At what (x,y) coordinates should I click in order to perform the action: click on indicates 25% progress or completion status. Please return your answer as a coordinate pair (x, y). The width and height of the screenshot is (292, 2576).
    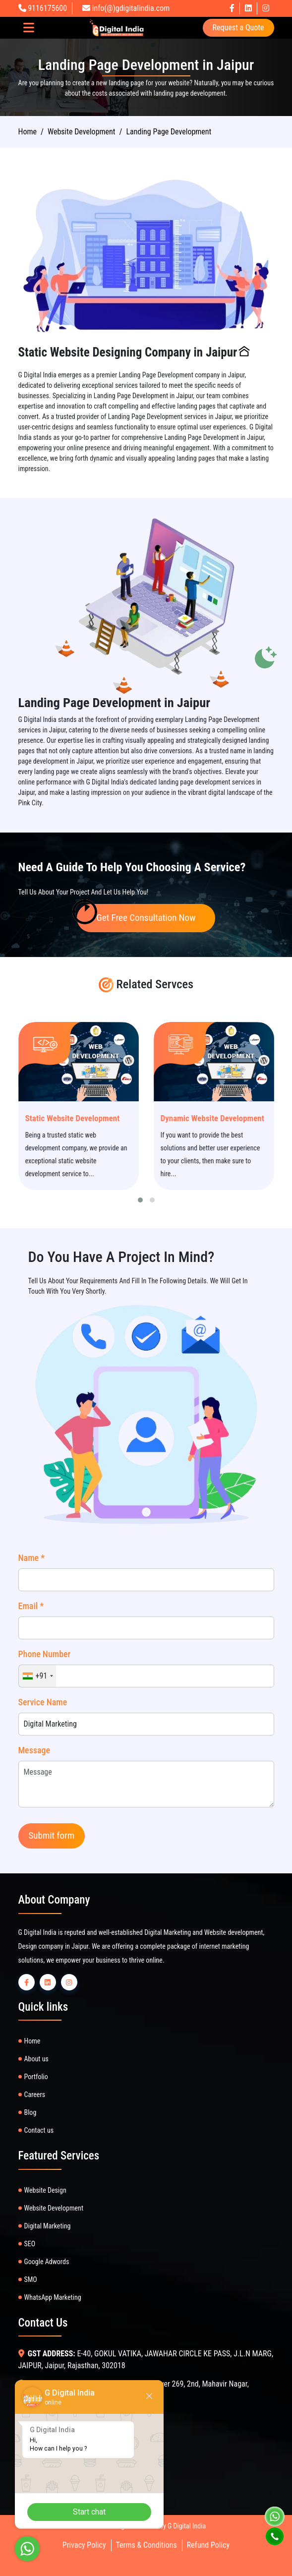
    Looking at the image, I should click on (85, 912).